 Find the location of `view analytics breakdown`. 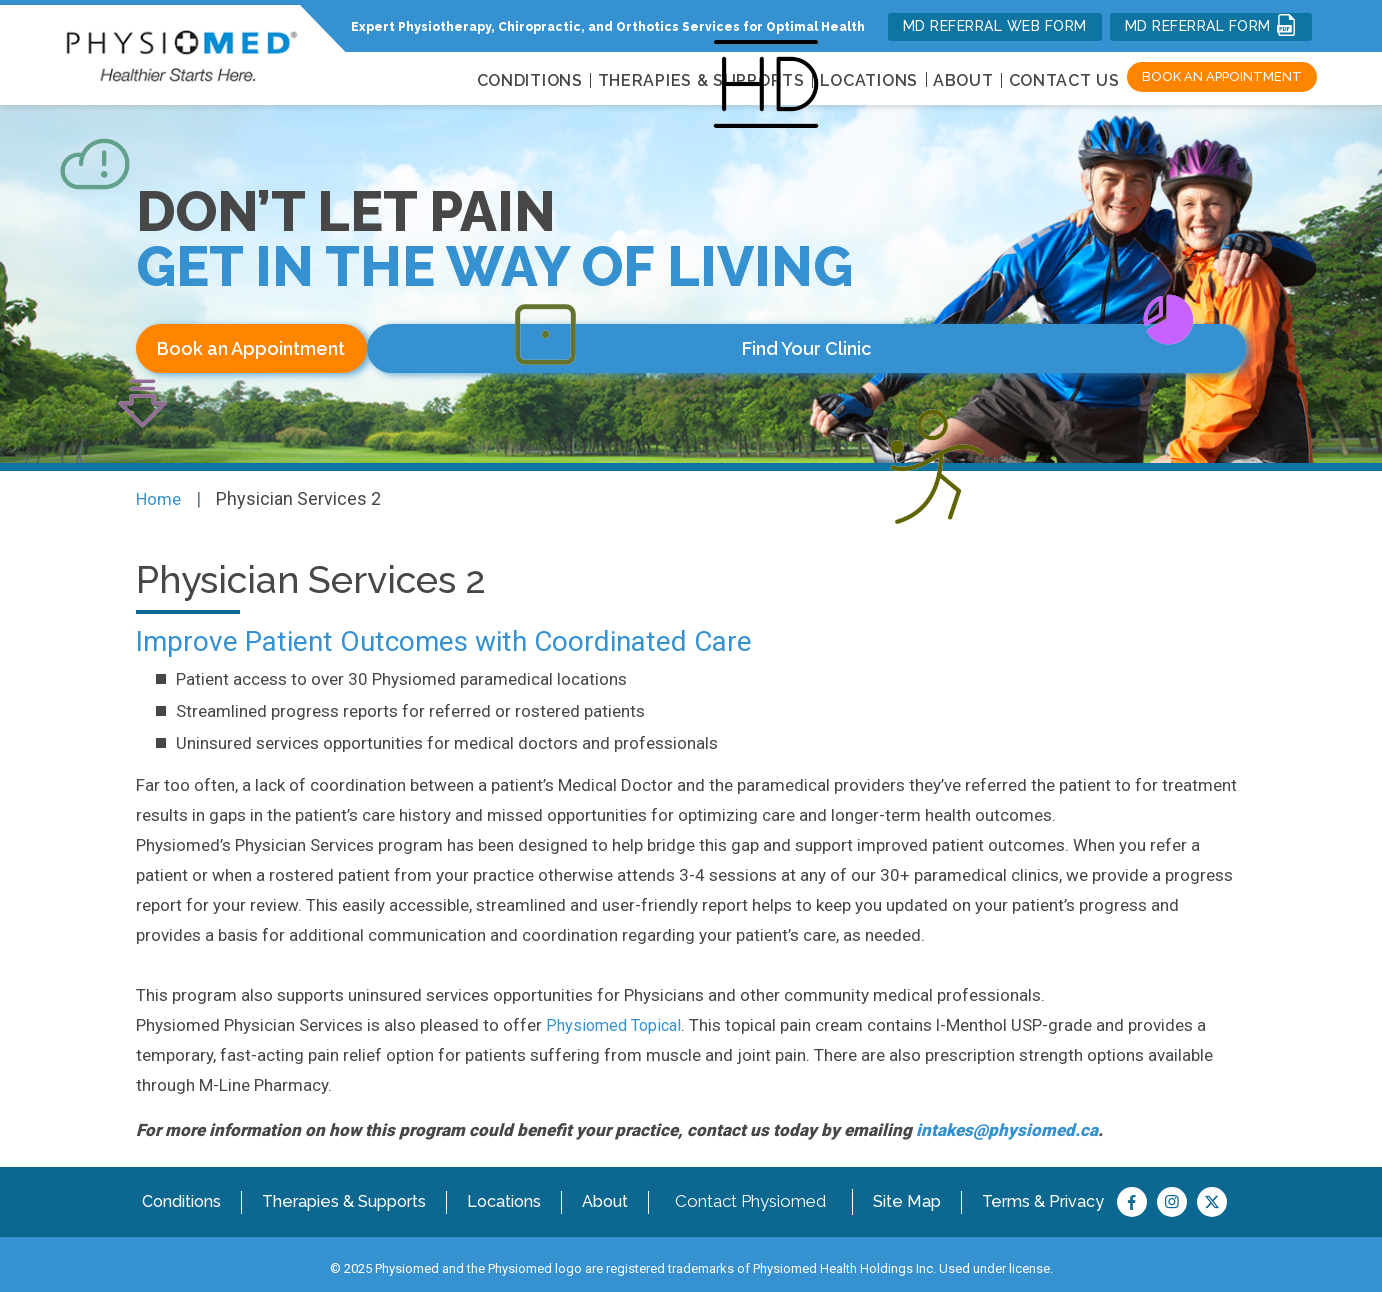

view analytics breakdown is located at coordinates (1168, 319).